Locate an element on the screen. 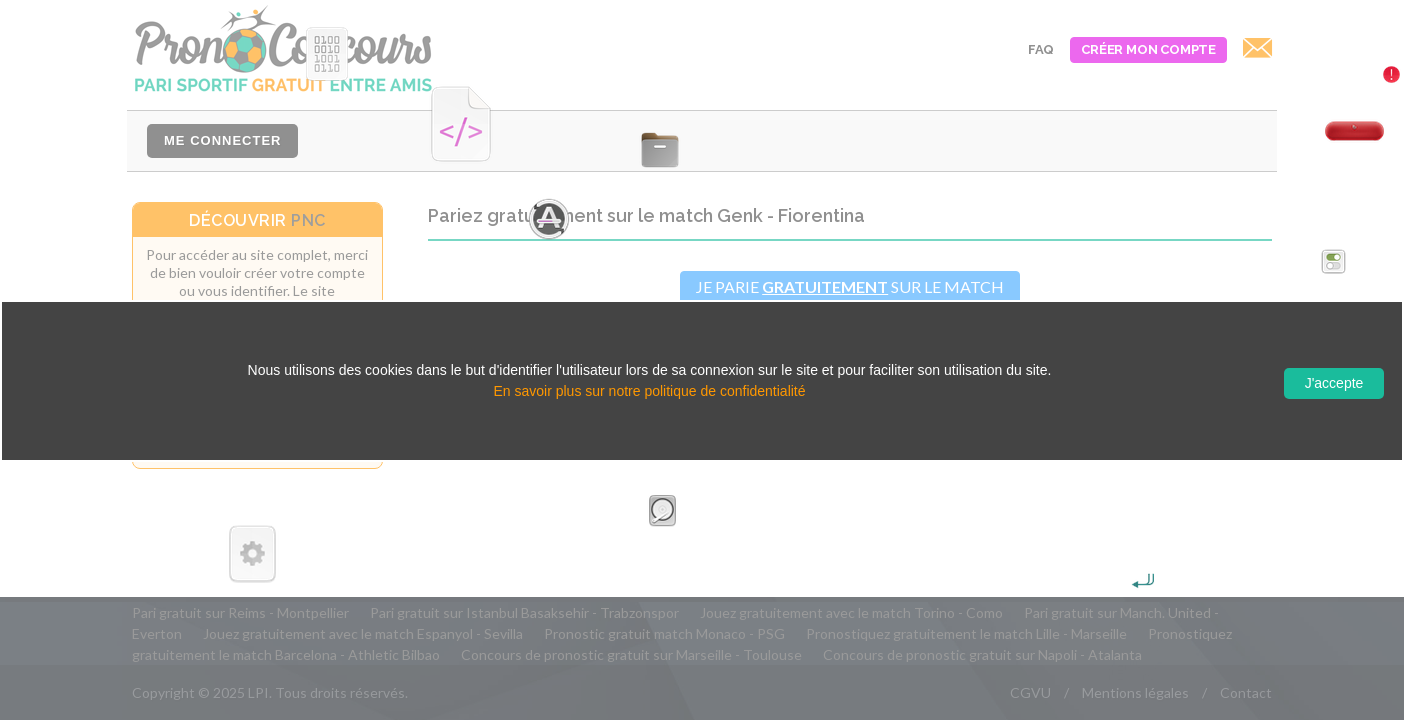 The image size is (1404, 720). a desktop application shortcut file is located at coordinates (252, 553).